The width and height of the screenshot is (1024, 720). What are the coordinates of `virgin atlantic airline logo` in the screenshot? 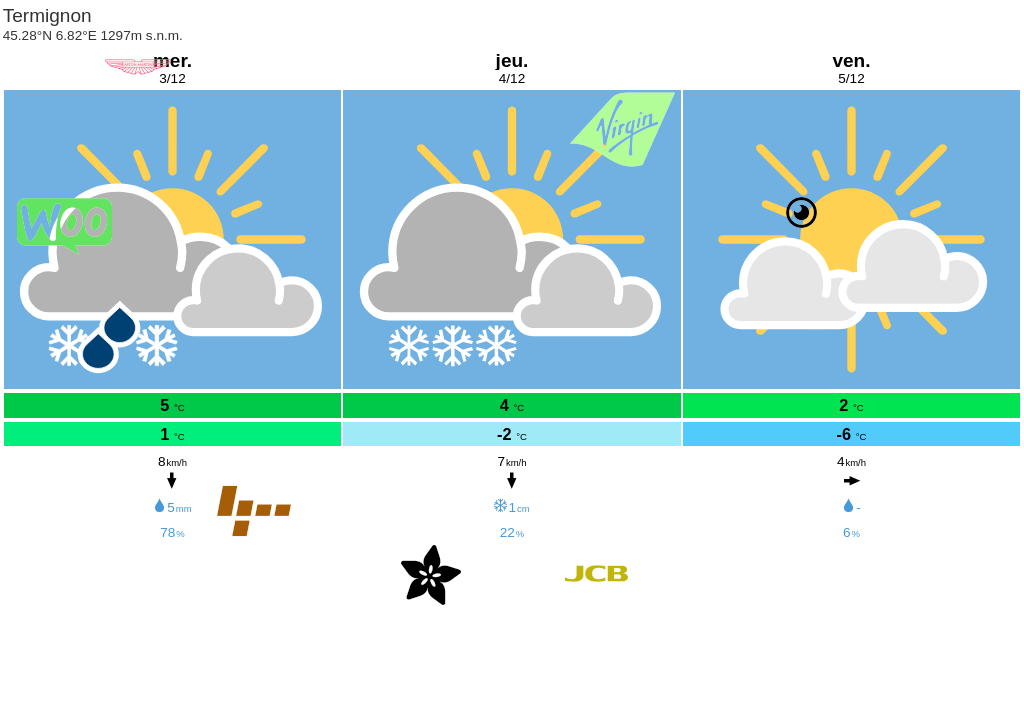 It's located at (622, 129).